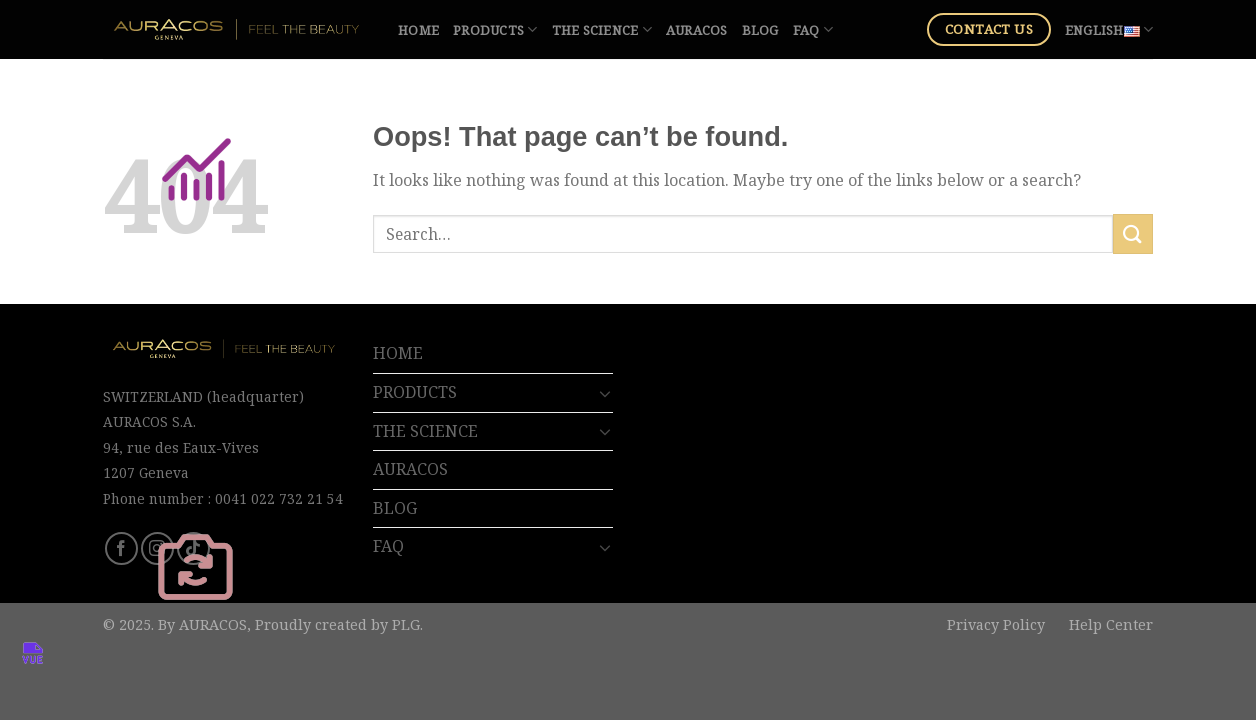 This screenshot has width=1256, height=720. What do you see at coordinates (33, 654) in the screenshot?
I see `a Vue.js framework file` at bounding box center [33, 654].